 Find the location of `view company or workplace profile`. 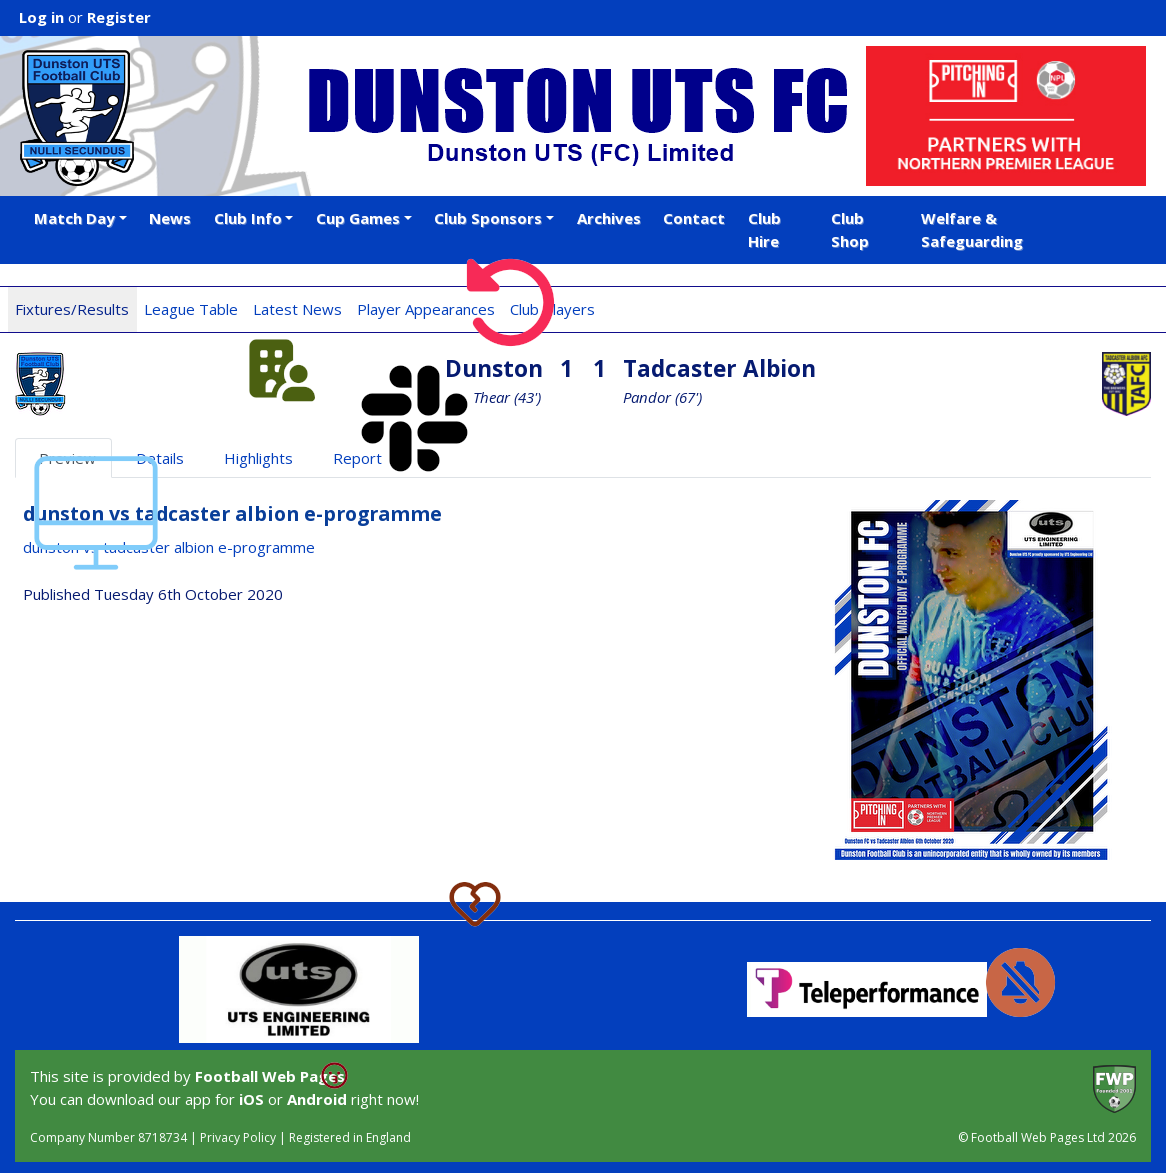

view company or workplace profile is located at coordinates (278, 368).